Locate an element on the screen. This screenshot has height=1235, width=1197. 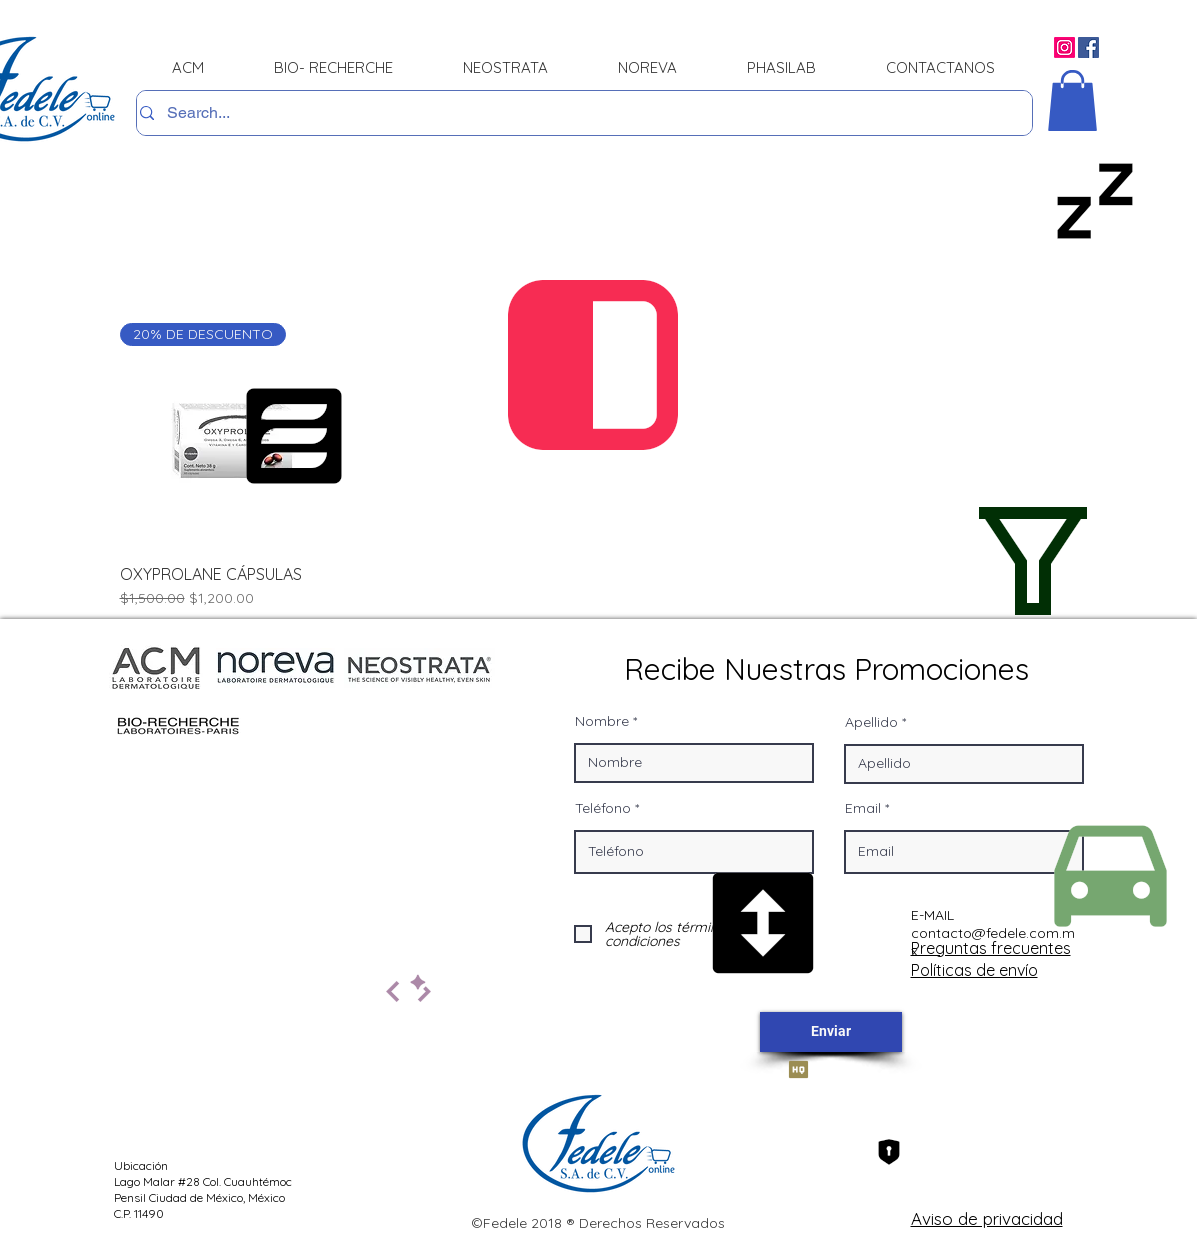
jxl image format logo is located at coordinates (294, 436).